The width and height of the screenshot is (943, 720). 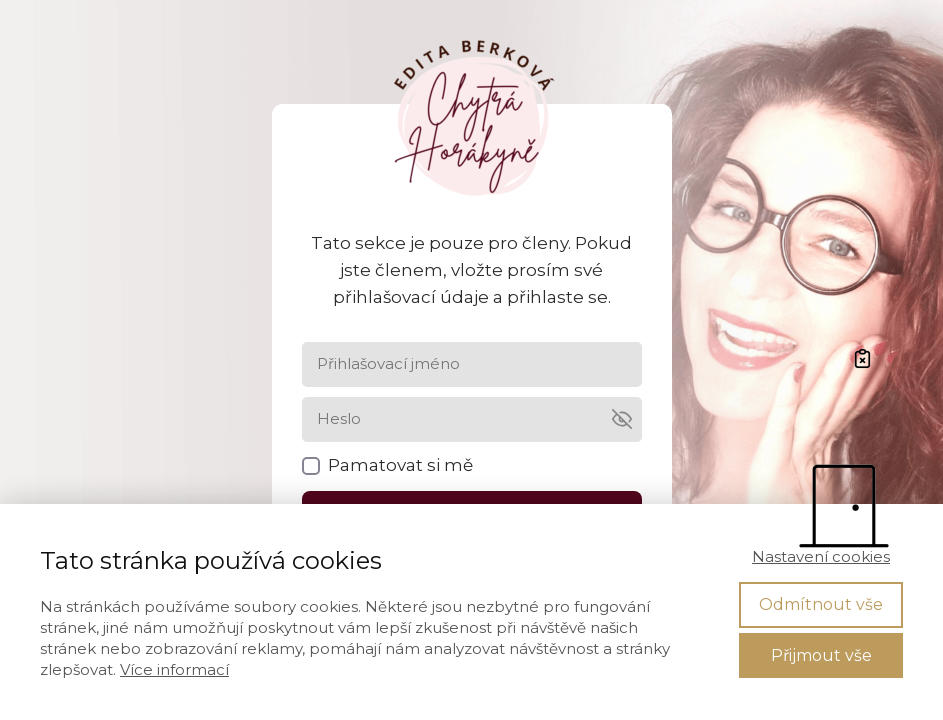 I want to click on log out or exit the application, so click(x=844, y=506).